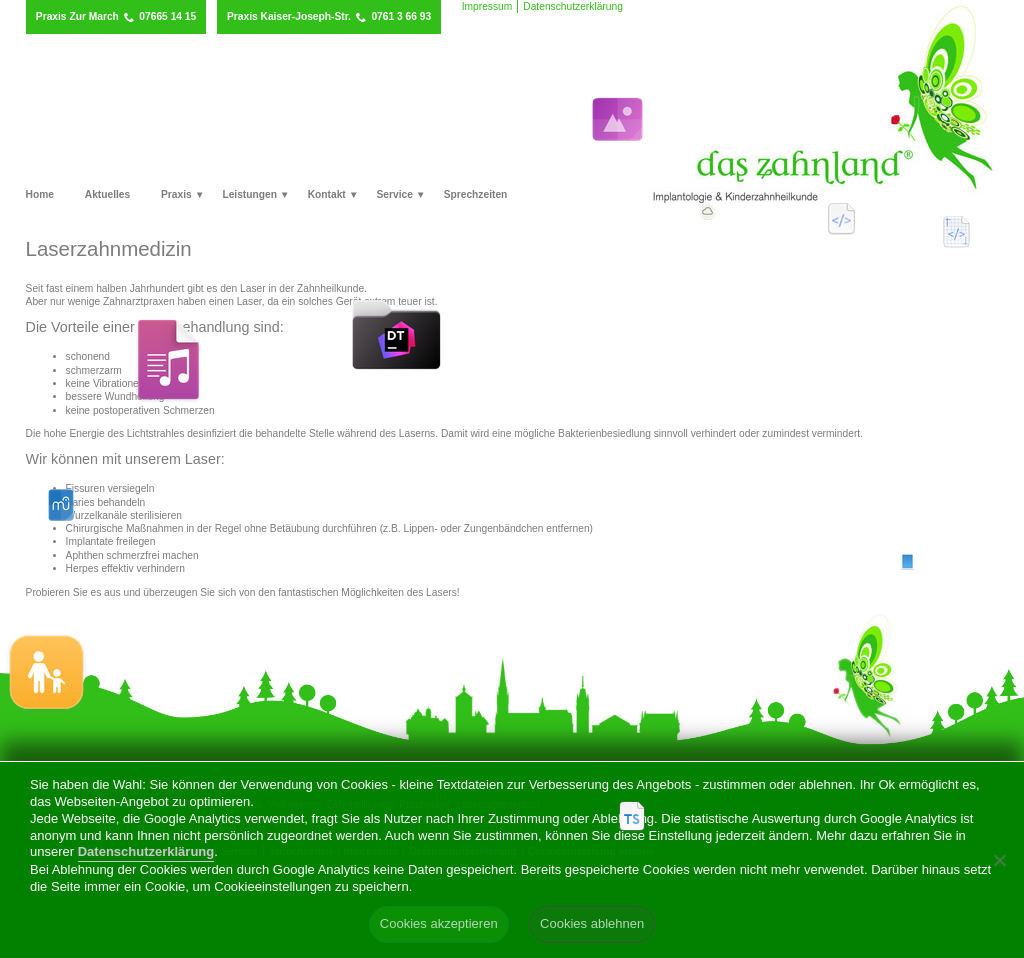  I want to click on open jetbrains dottrace project folder, so click(396, 337).